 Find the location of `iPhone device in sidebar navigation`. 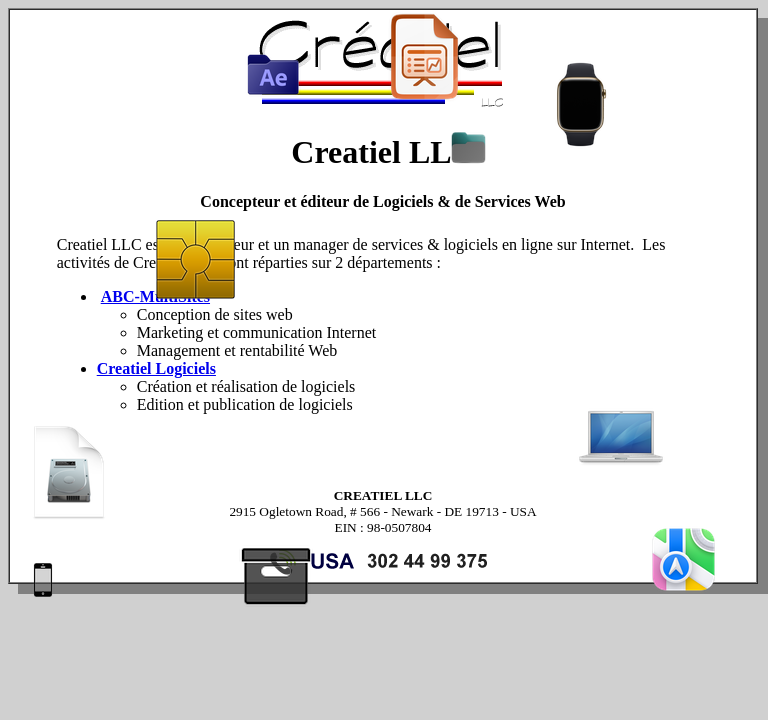

iPhone device in sidebar navigation is located at coordinates (43, 580).